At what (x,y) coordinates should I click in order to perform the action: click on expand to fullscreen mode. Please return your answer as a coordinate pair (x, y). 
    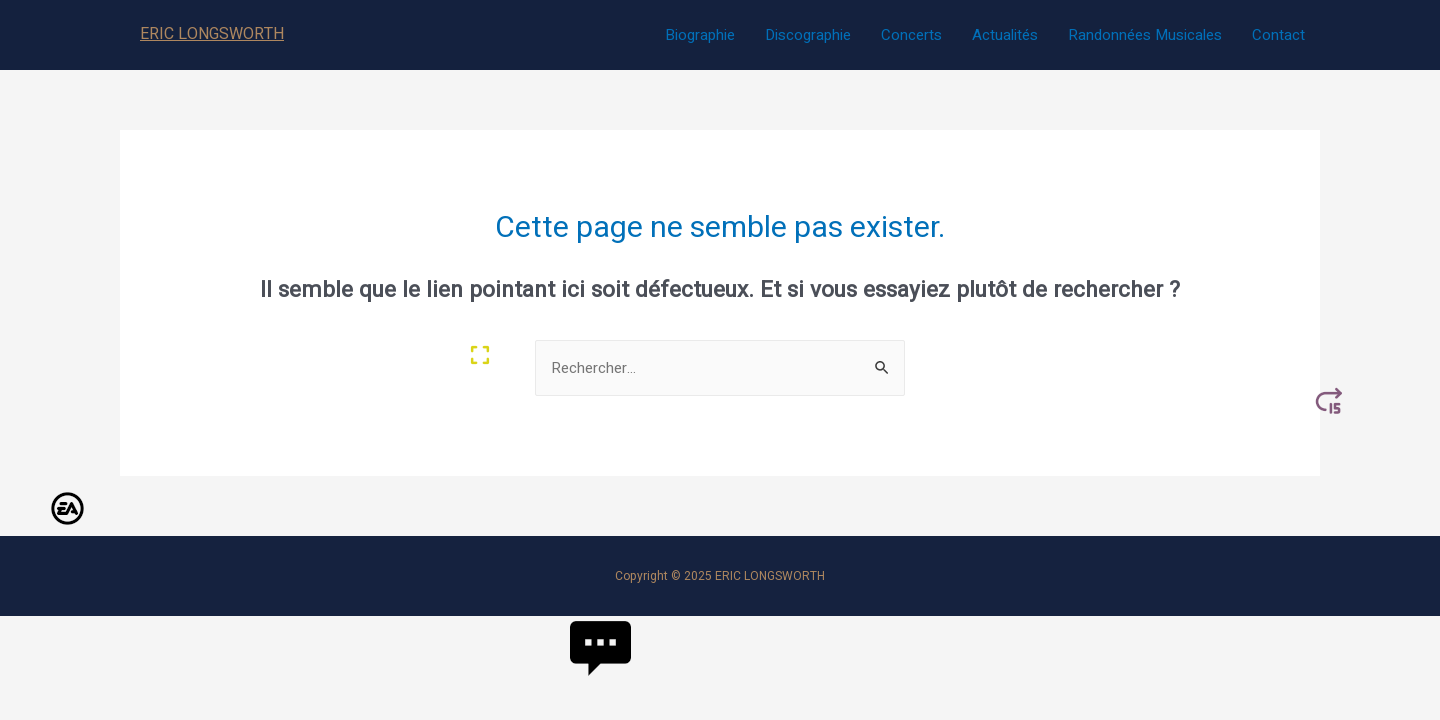
    Looking at the image, I should click on (480, 355).